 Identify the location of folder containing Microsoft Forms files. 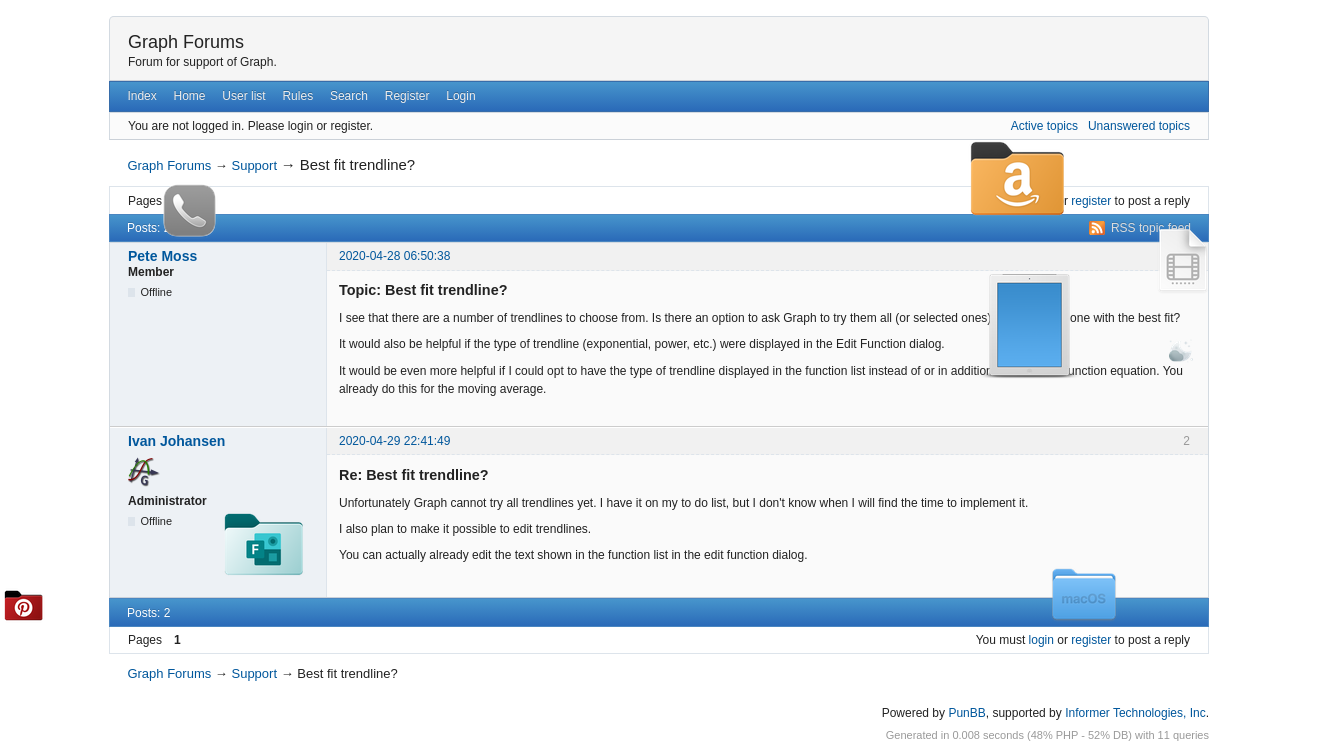
(263, 546).